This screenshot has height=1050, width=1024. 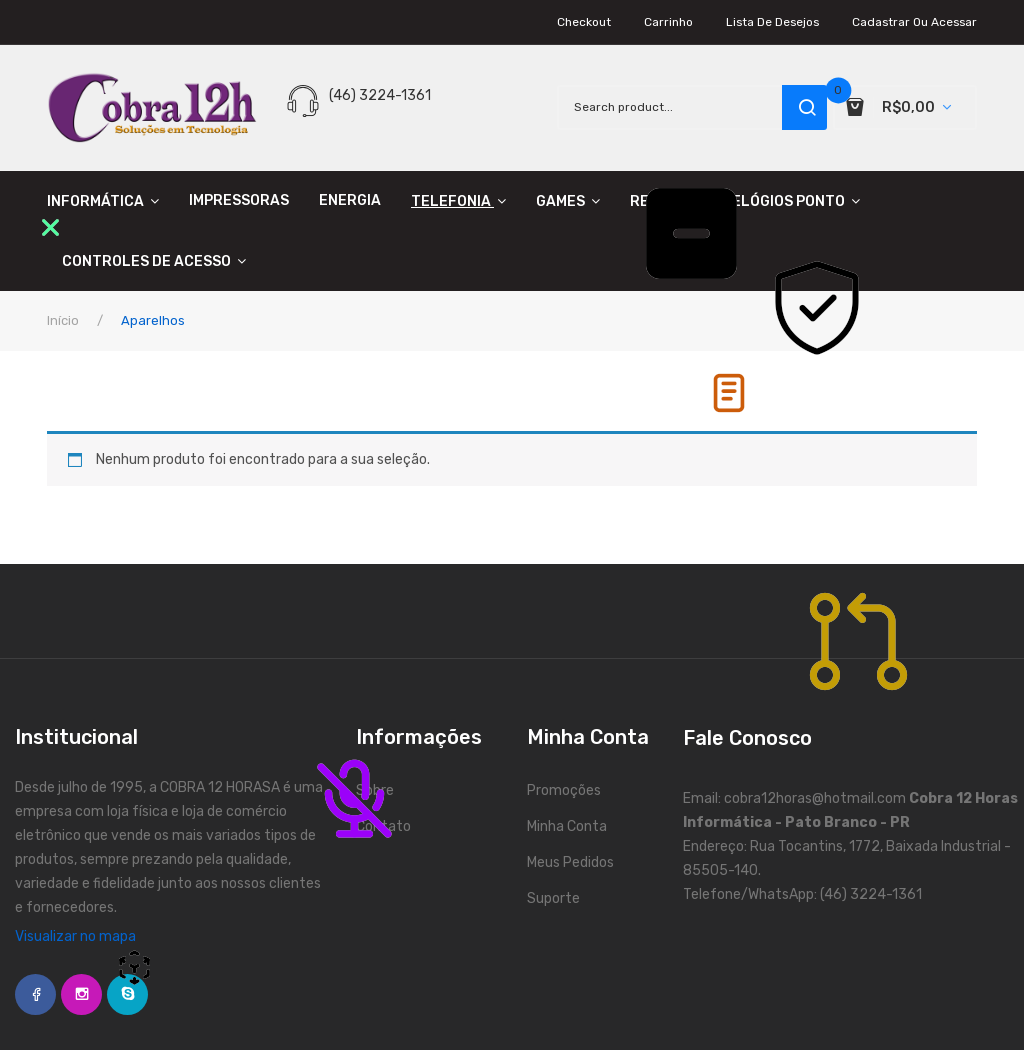 I want to click on access 3D modeling or spatial view options, so click(x=134, y=967).